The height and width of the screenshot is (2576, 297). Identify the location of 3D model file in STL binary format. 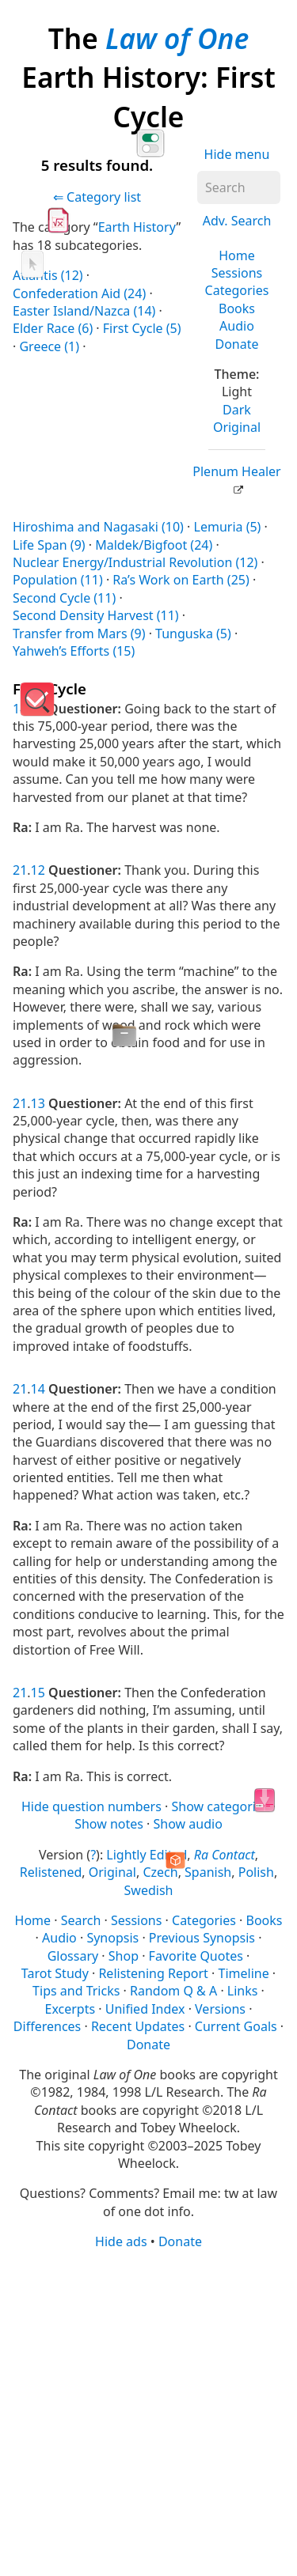
(175, 1859).